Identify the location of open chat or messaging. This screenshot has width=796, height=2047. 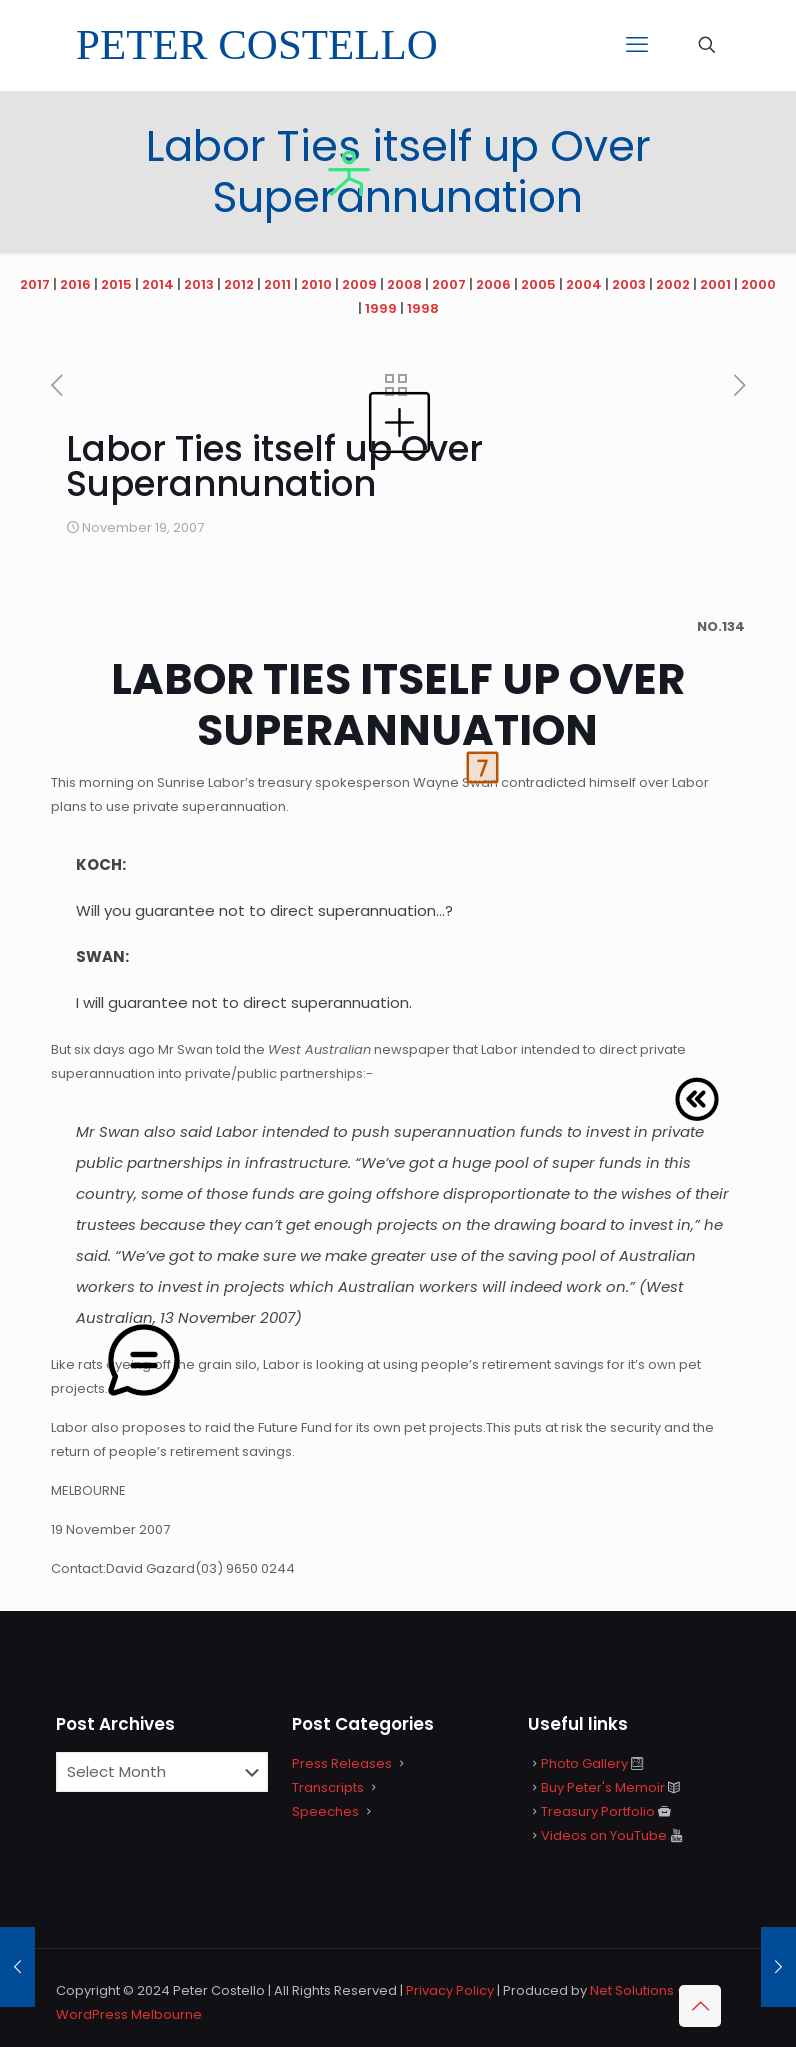
(144, 1360).